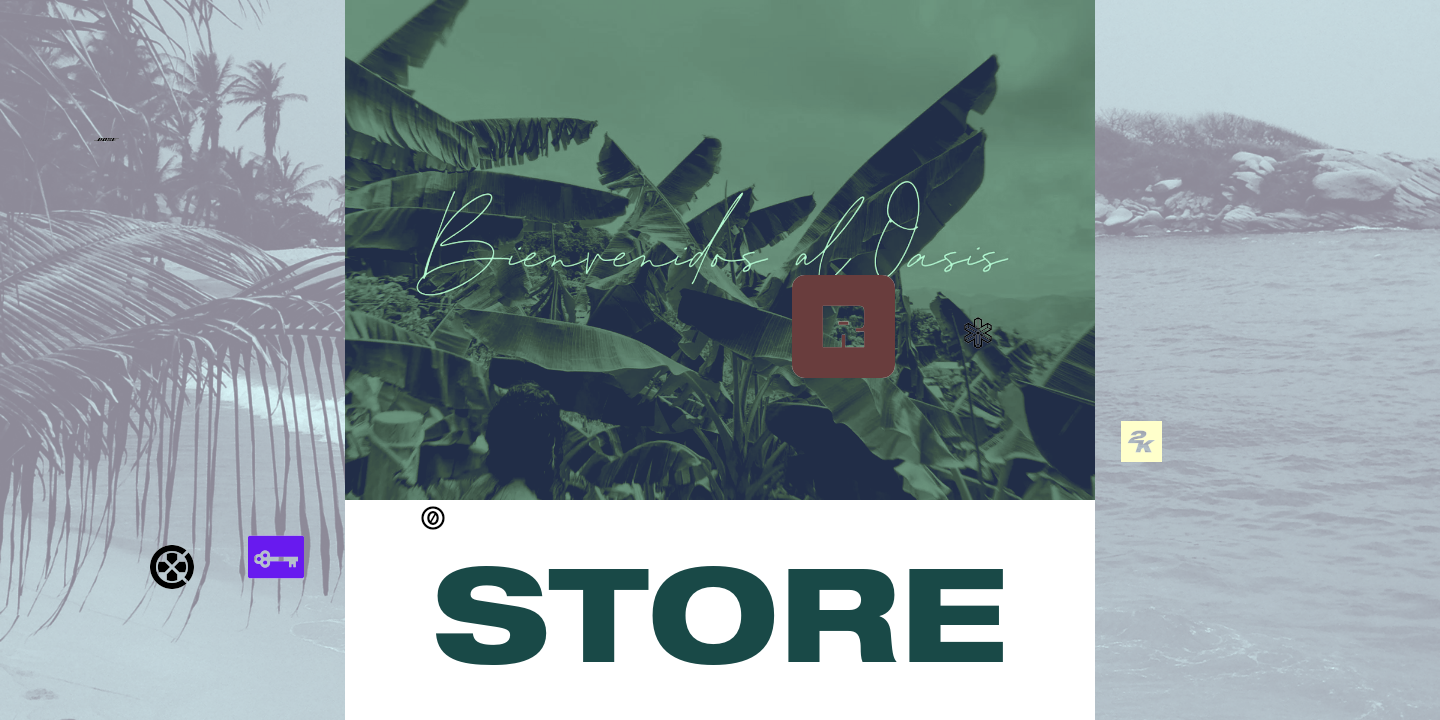 The width and height of the screenshot is (1440, 720). I want to click on visit the Bose website or store, so click(106, 139).